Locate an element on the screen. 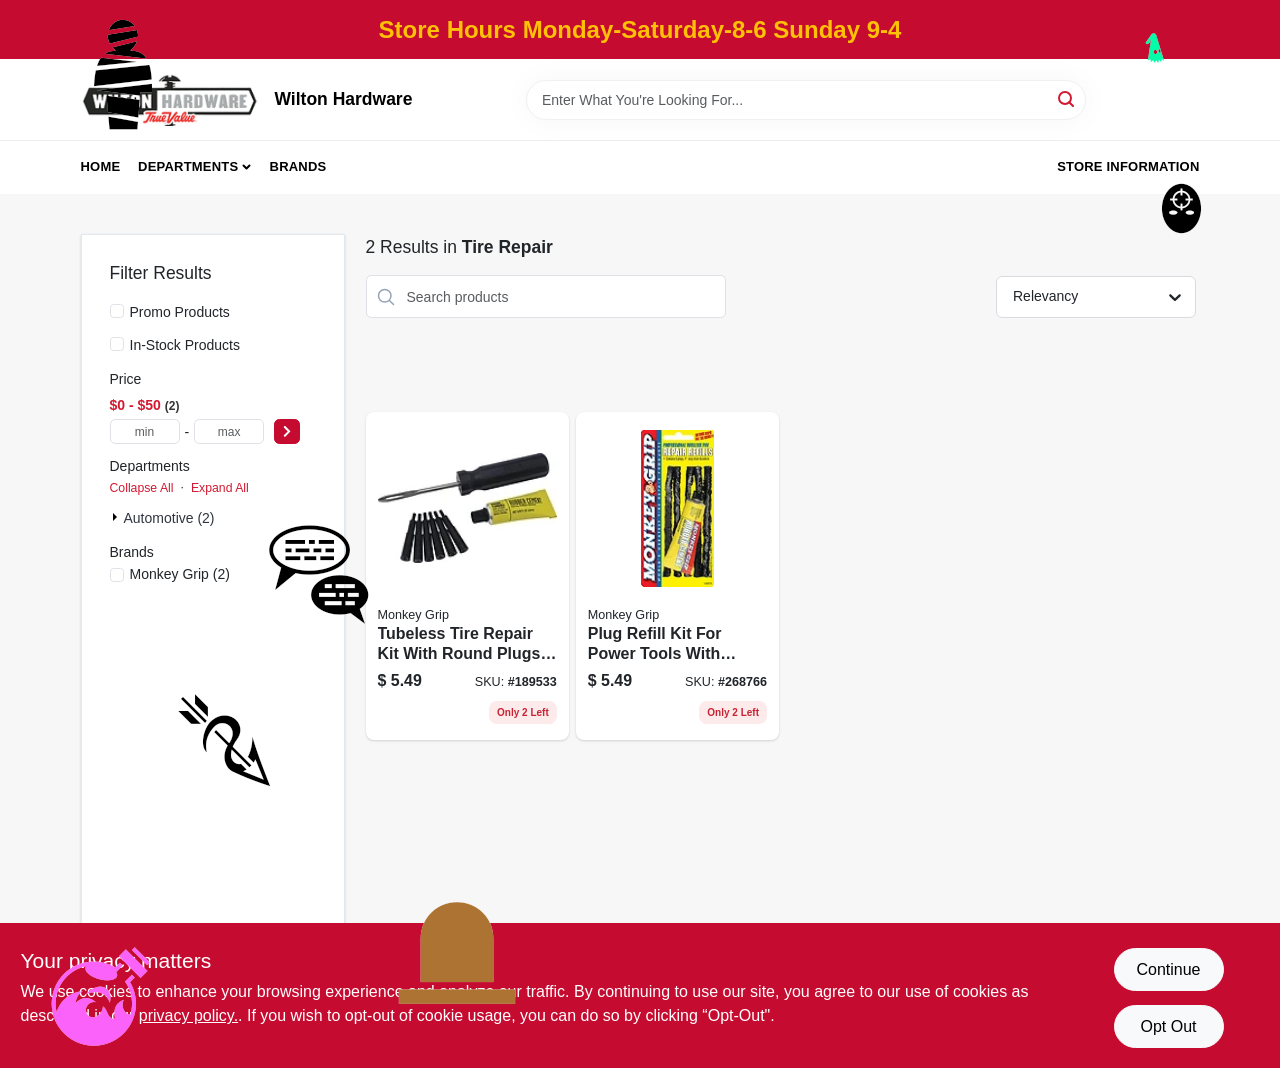 The width and height of the screenshot is (1280, 1068). select cultist character class is located at coordinates (1155, 48).